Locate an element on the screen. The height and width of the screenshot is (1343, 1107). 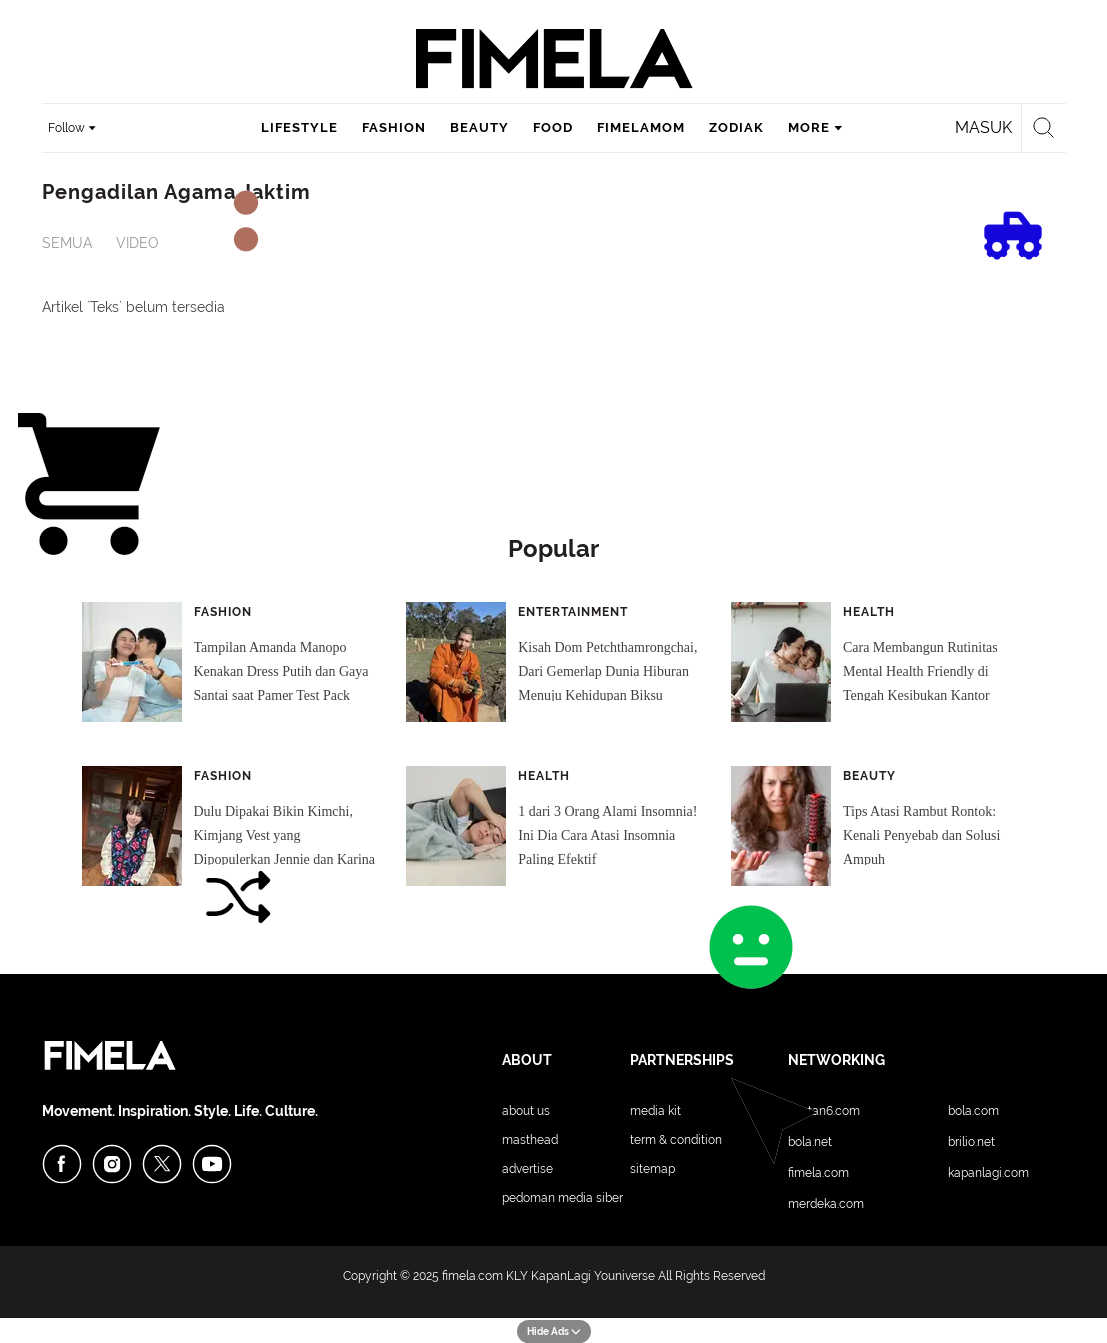
view your shopping cart is located at coordinates (89, 484).